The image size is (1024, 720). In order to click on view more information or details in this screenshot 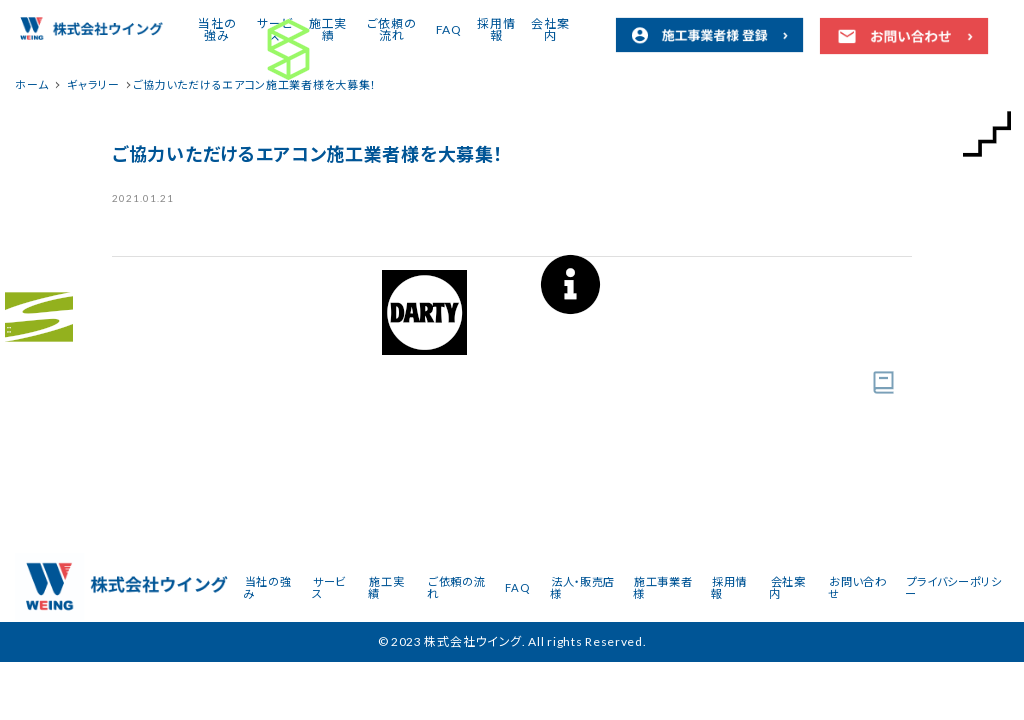, I will do `click(570, 284)`.